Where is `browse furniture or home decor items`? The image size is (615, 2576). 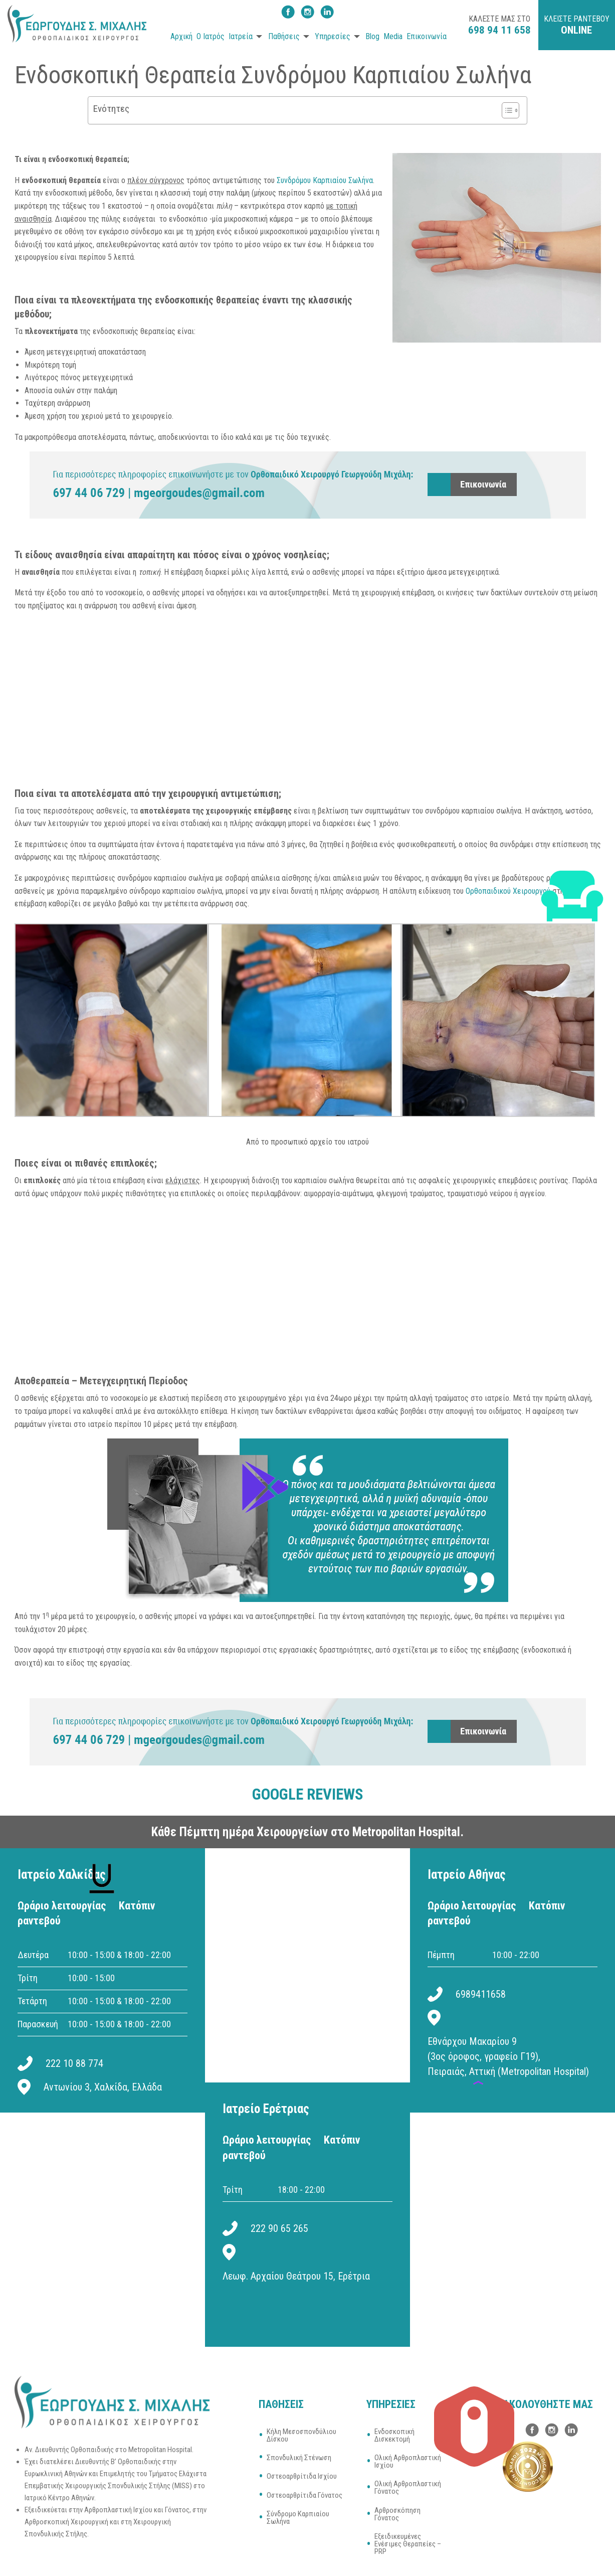
browse furniture or home decor items is located at coordinates (572, 896).